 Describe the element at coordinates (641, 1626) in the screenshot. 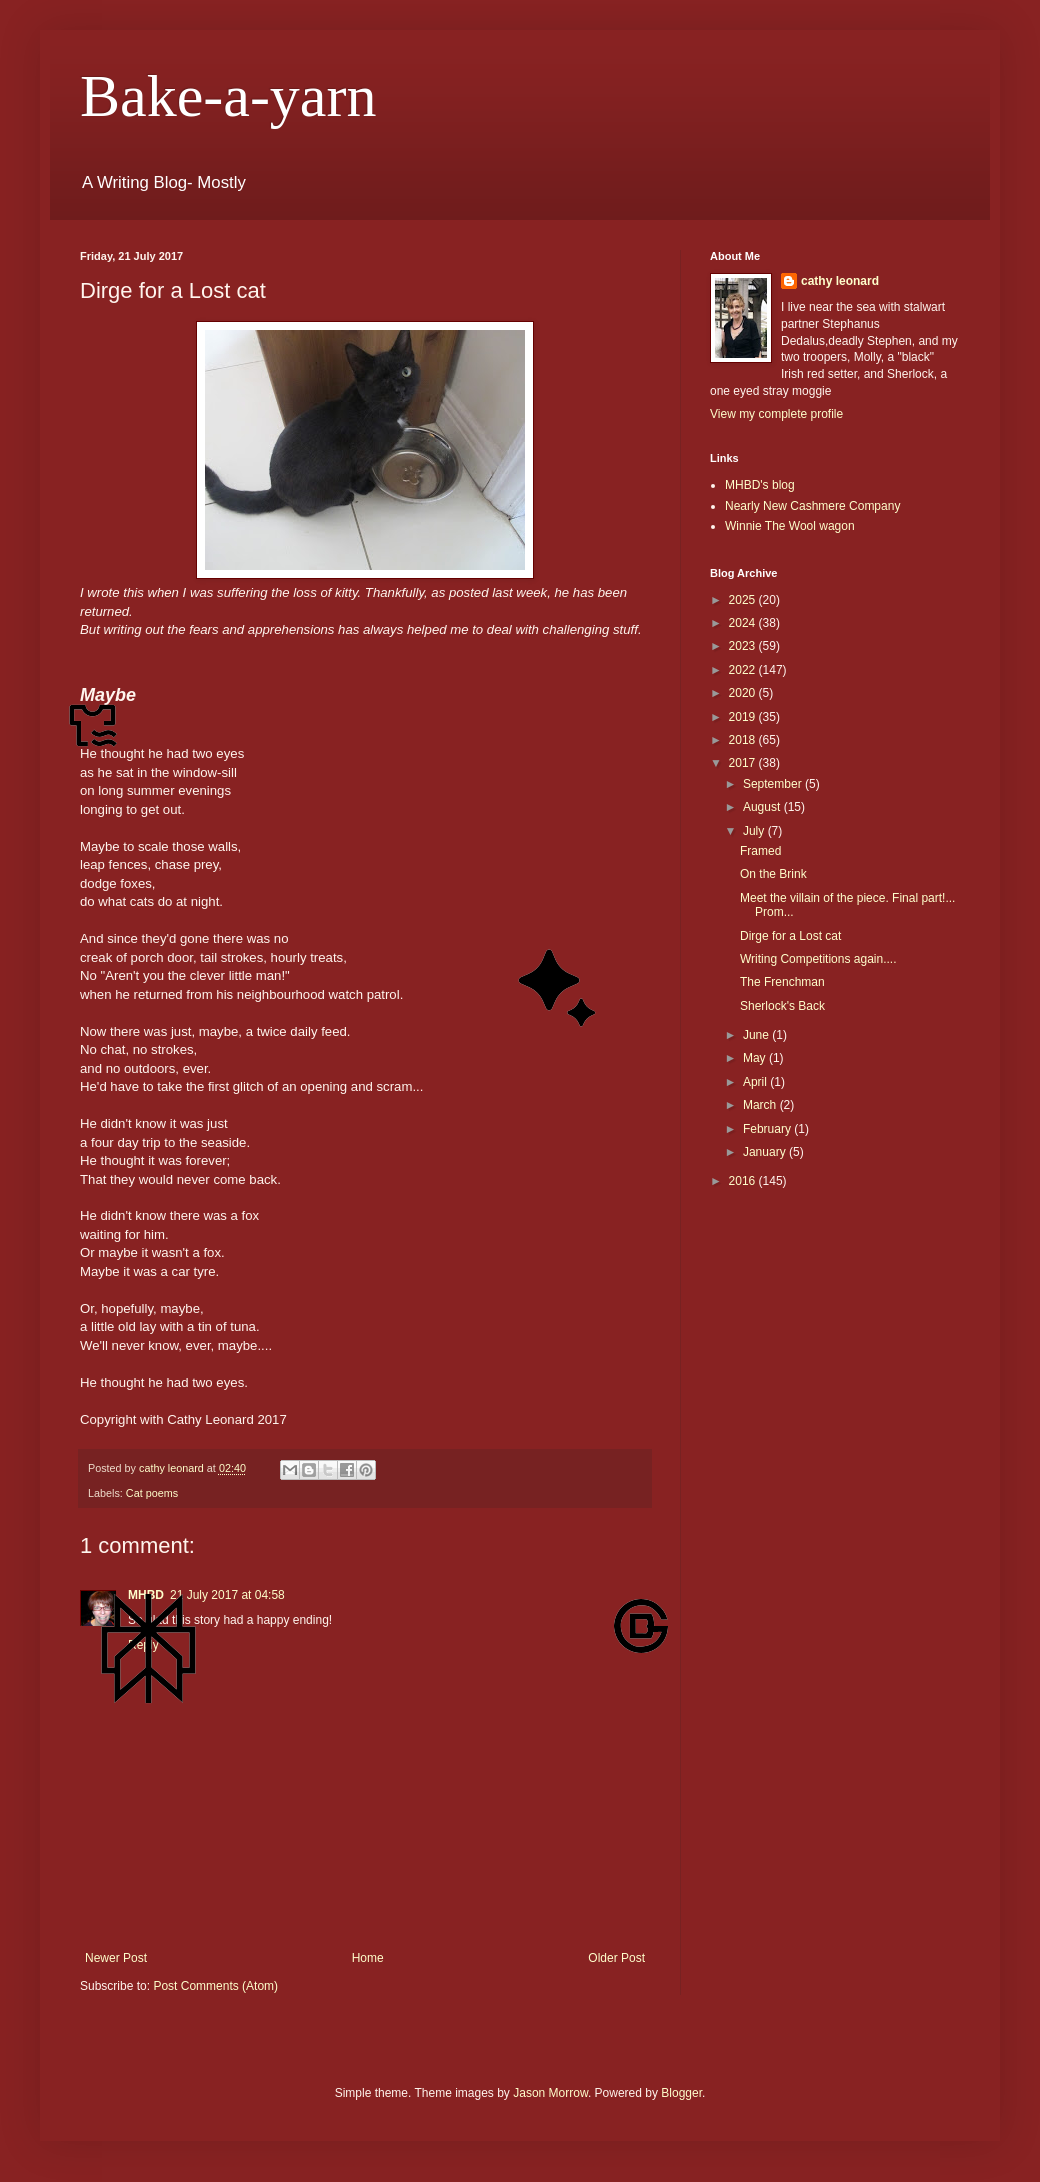

I see `open the Beijing Subway app` at that location.